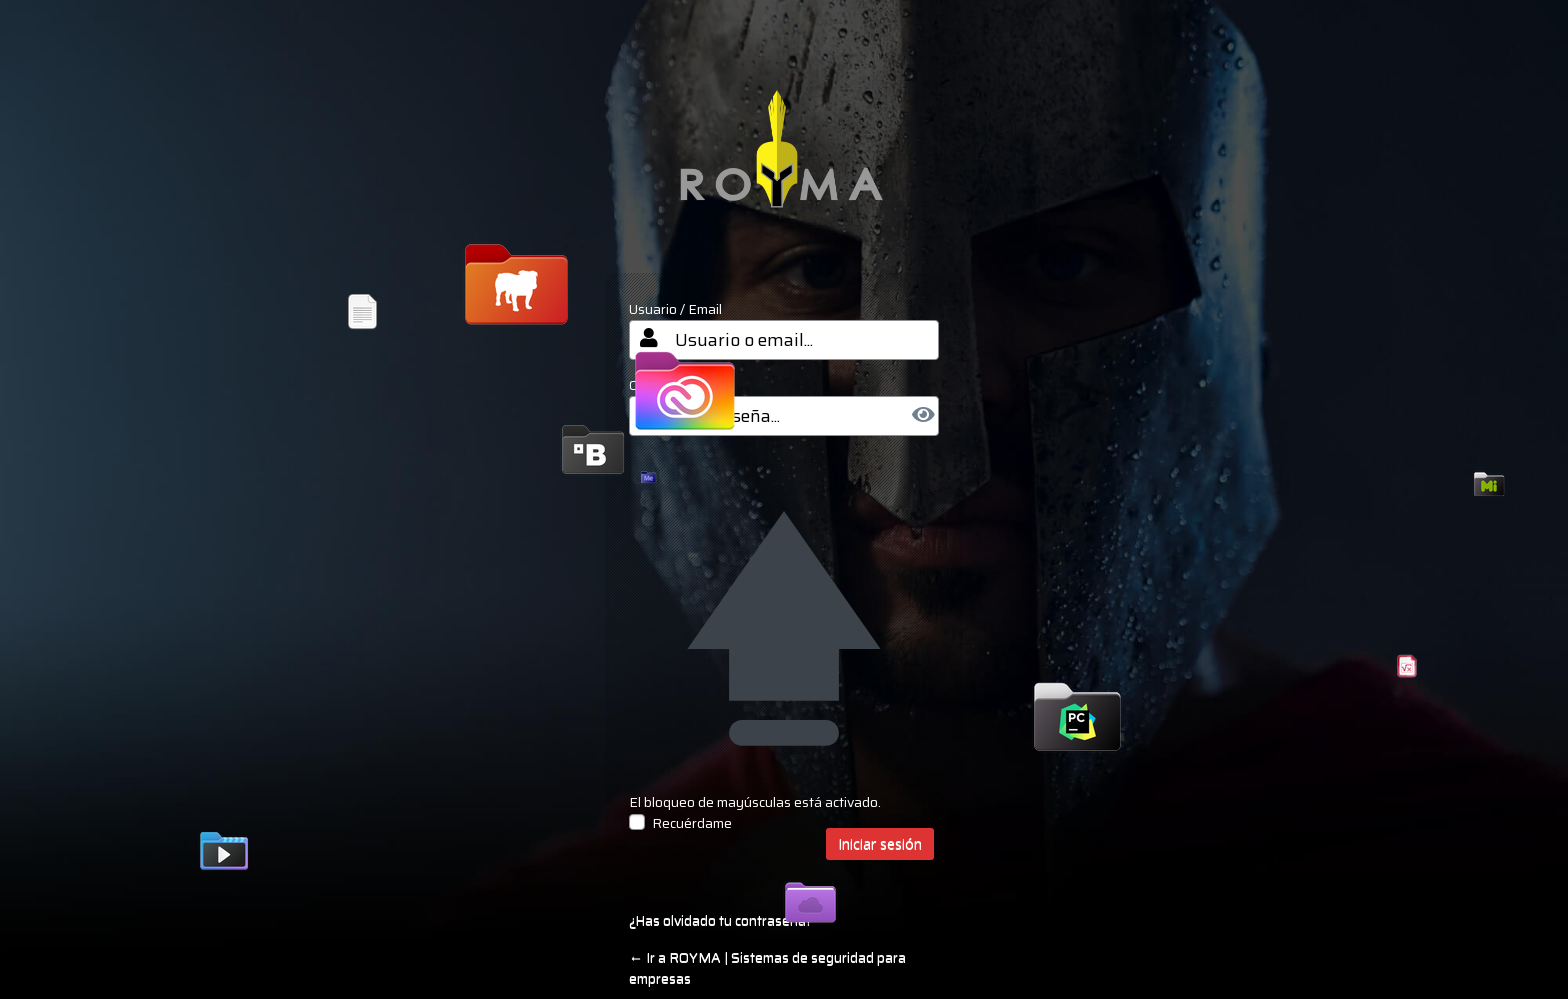  Describe the element at coordinates (516, 287) in the screenshot. I see `open bullguard antivirus folder` at that location.